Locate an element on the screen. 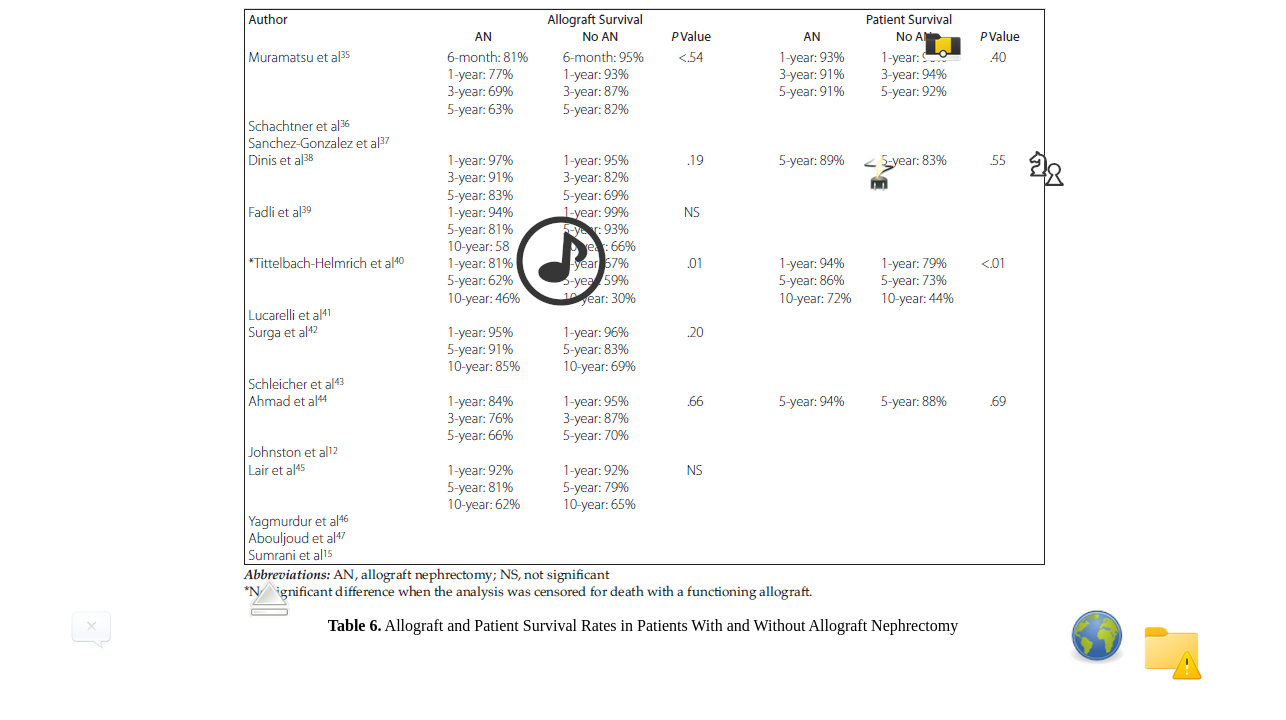  indicates device is connected to power adapter is located at coordinates (878, 173).